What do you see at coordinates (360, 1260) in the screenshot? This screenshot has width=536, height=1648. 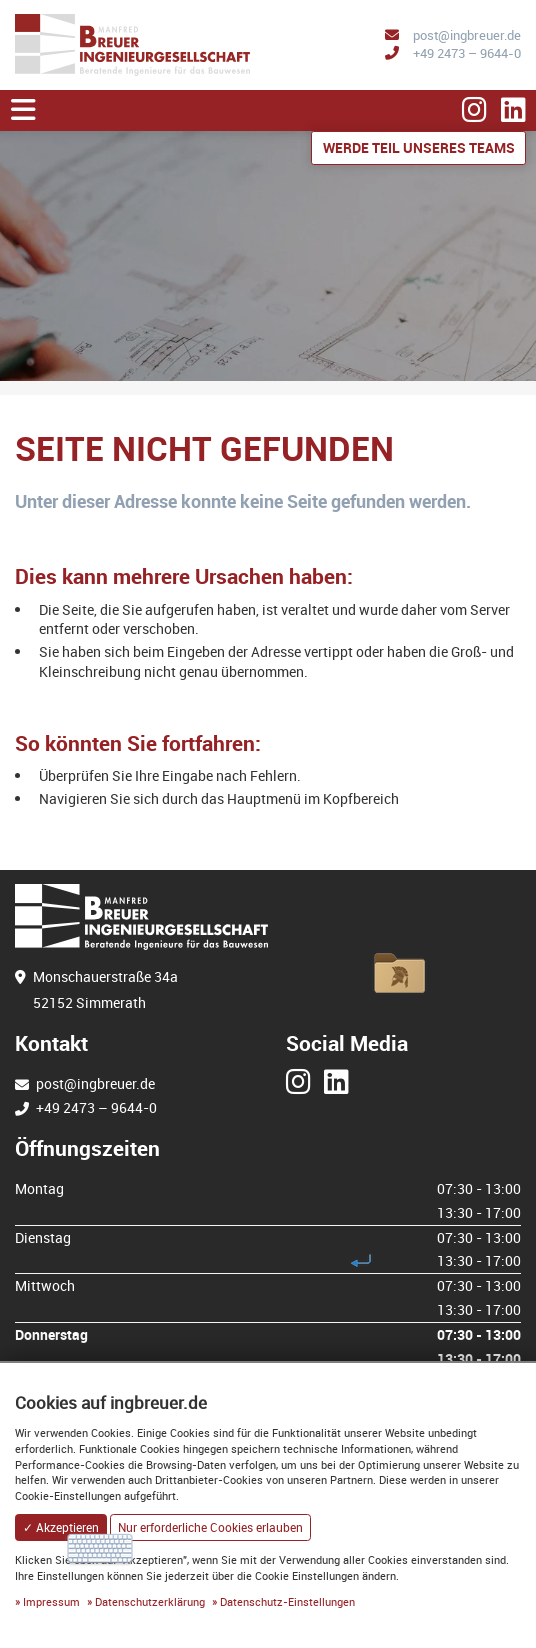 I see `reply to an email message` at bounding box center [360, 1260].